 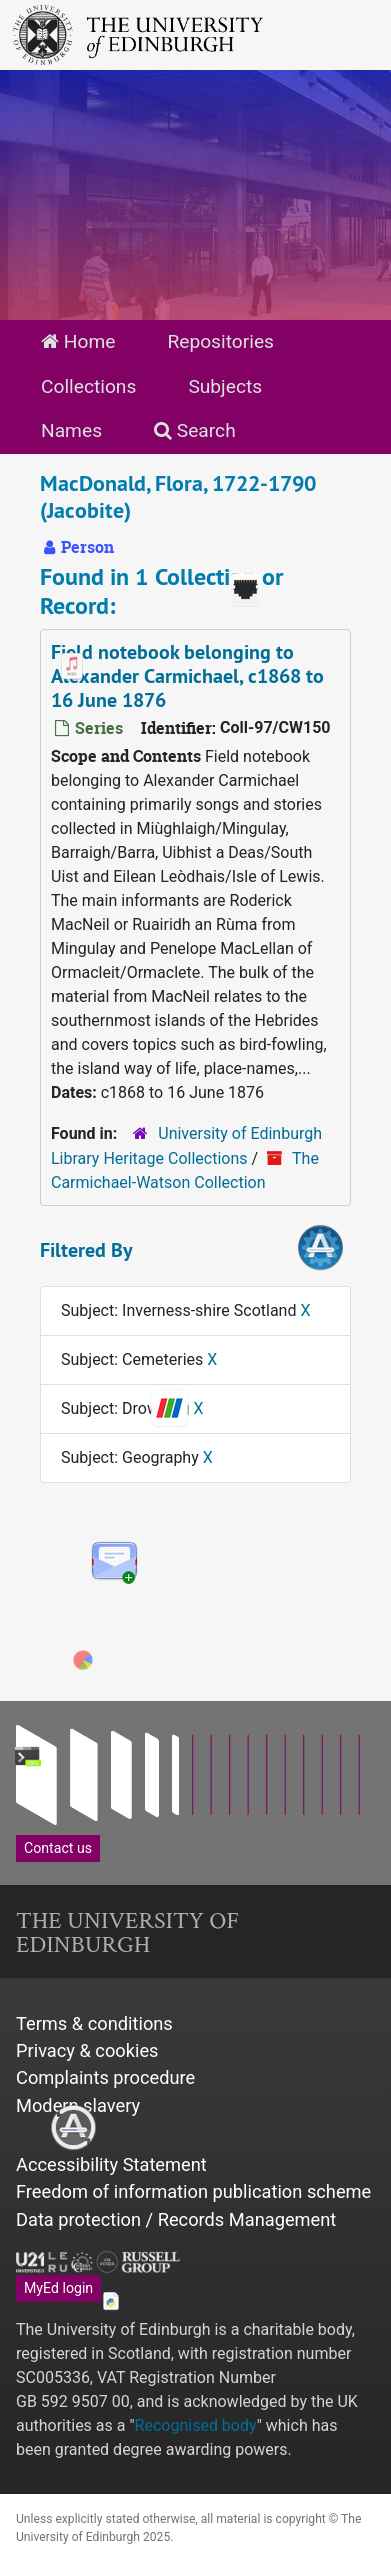 What do you see at coordinates (245, 589) in the screenshot?
I see `open ethernet network preferences` at bounding box center [245, 589].